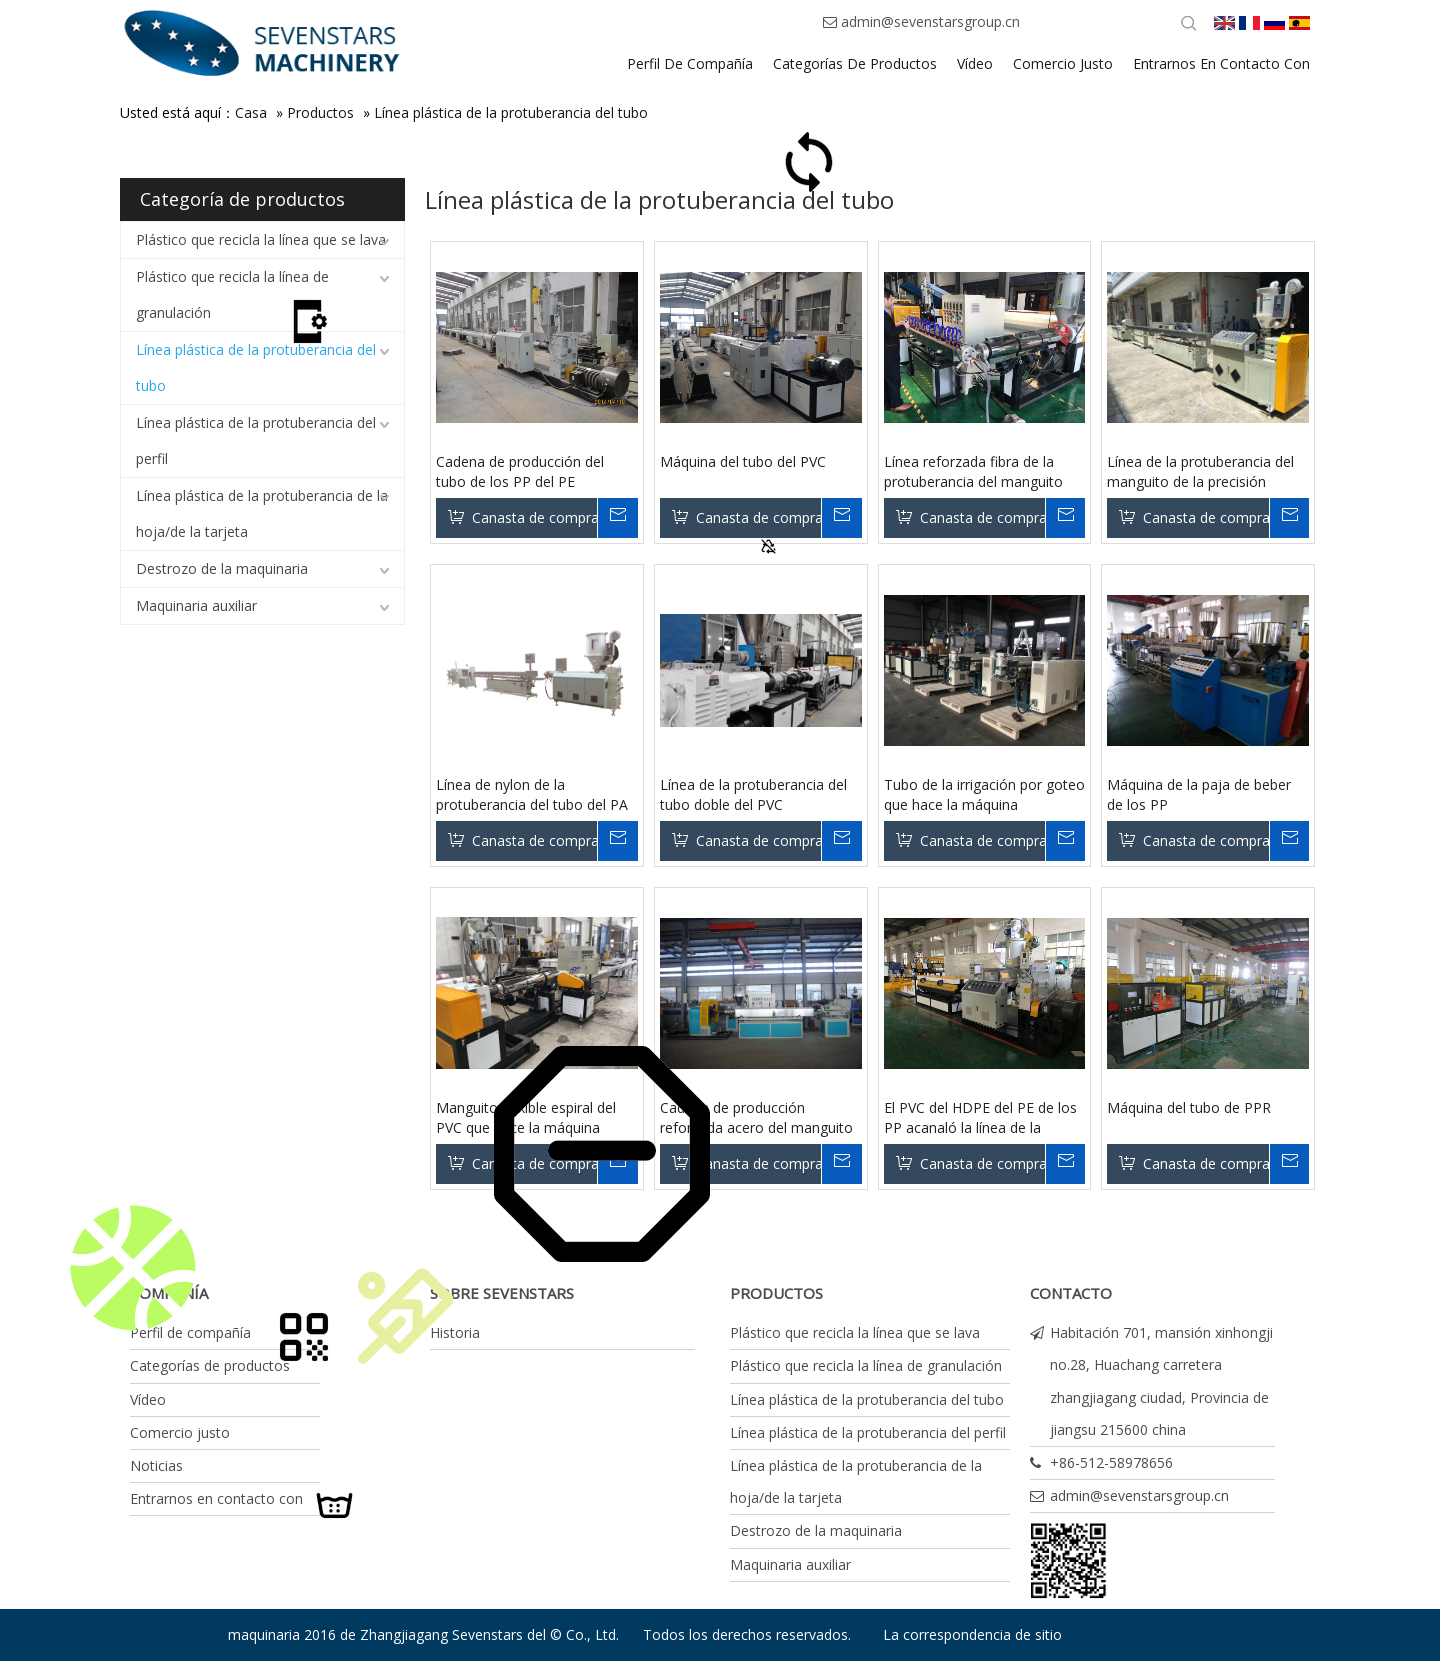 This screenshot has height=1661, width=1440. Describe the element at coordinates (768, 546) in the screenshot. I see `recycling unavailable or disabled` at that location.